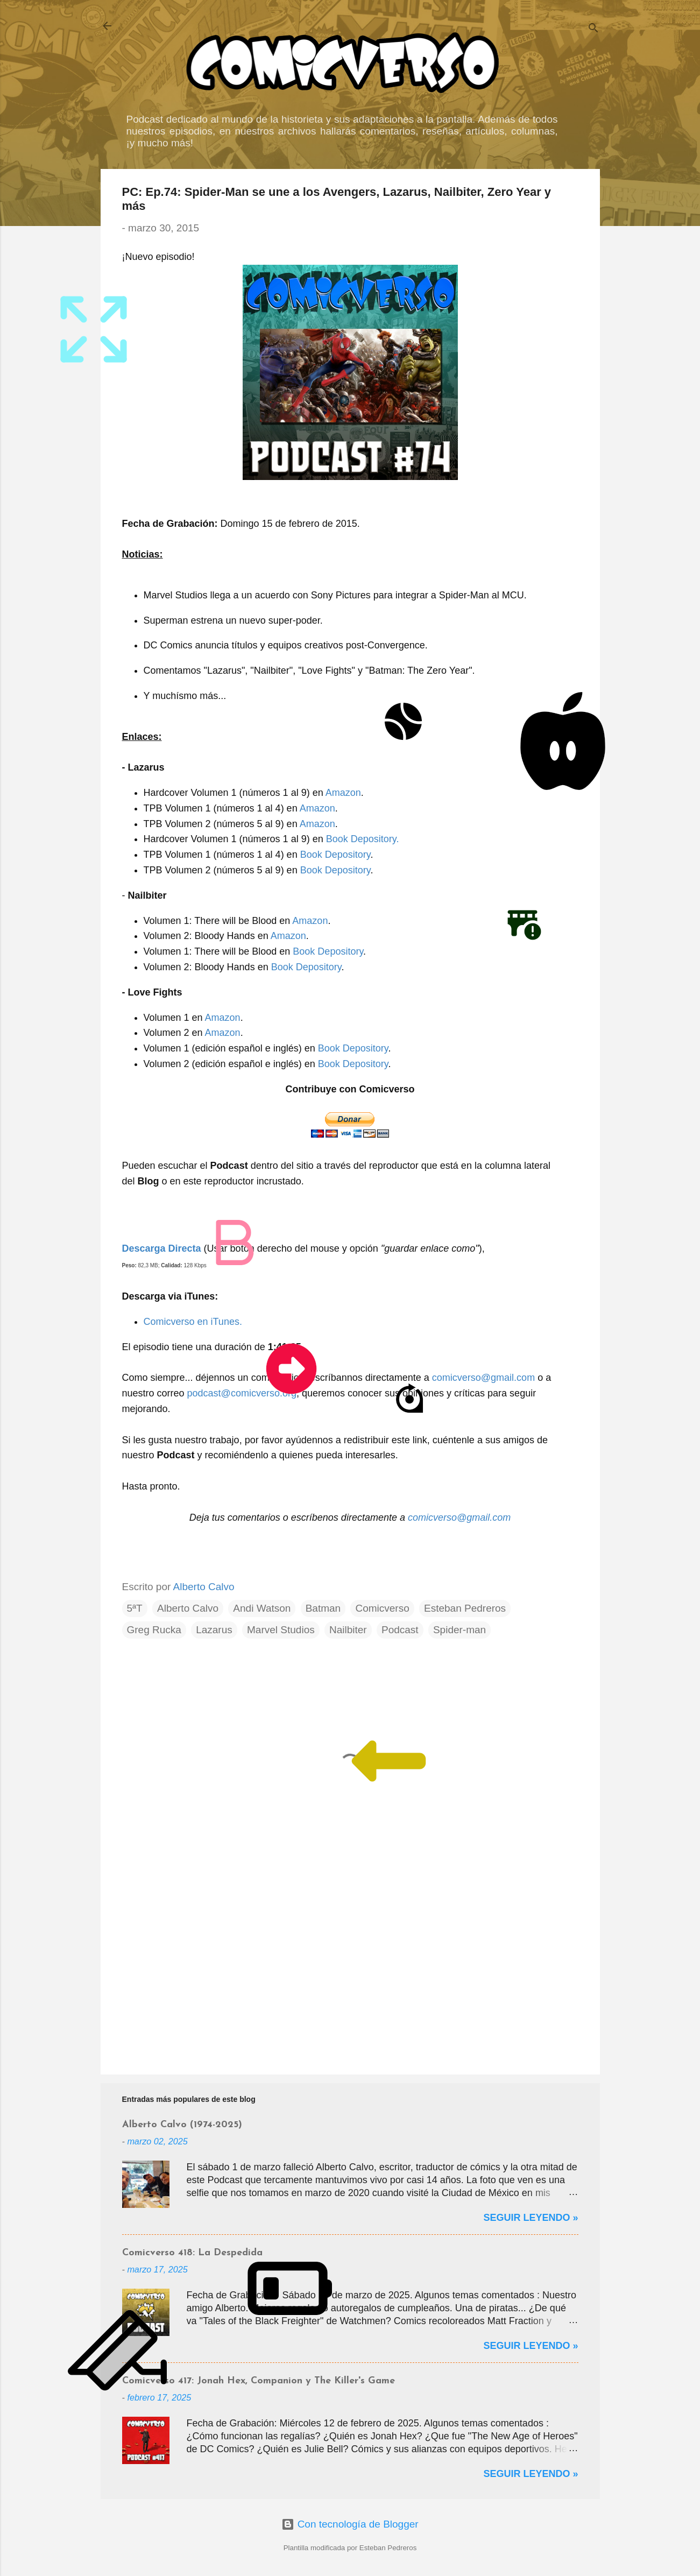 This screenshot has height=2576, width=700. I want to click on apply bold formatting to selected text, so click(234, 1243).